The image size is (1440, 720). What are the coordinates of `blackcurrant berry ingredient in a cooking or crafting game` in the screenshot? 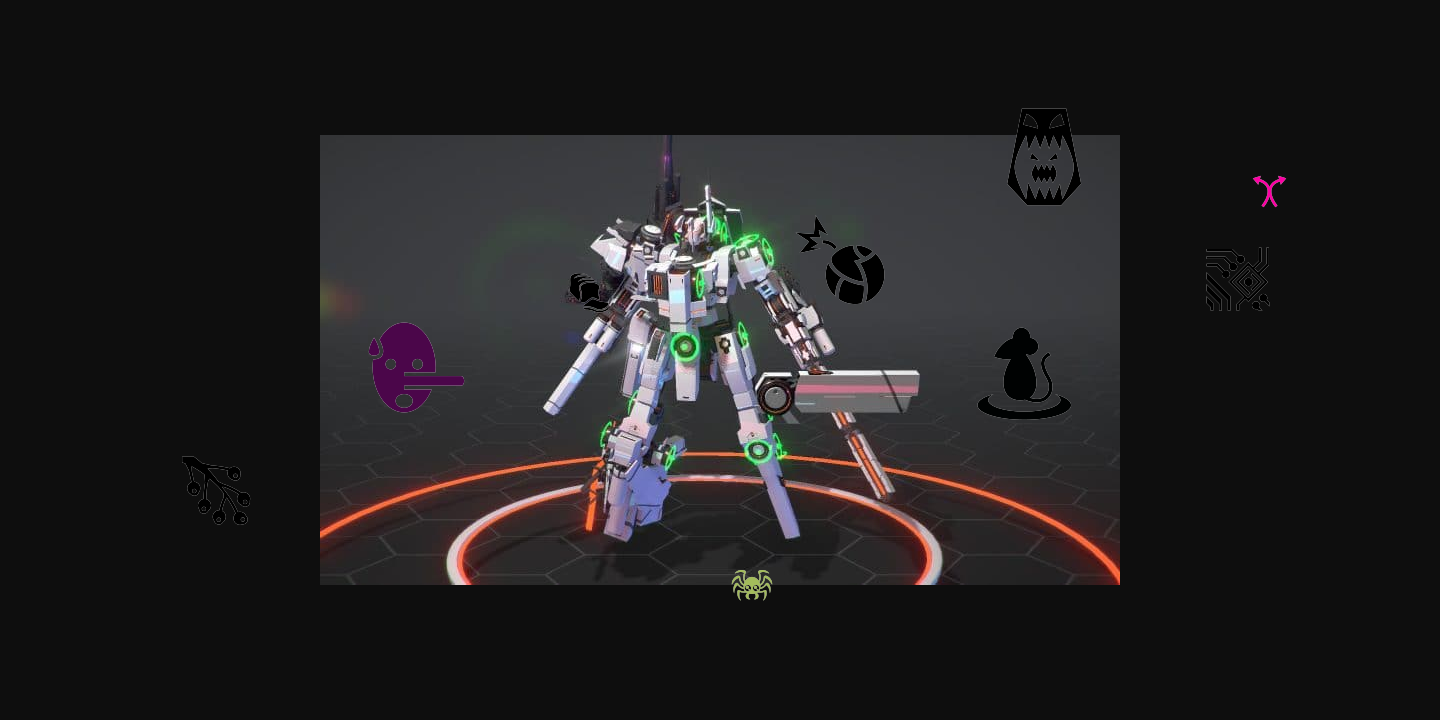 It's located at (216, 491).